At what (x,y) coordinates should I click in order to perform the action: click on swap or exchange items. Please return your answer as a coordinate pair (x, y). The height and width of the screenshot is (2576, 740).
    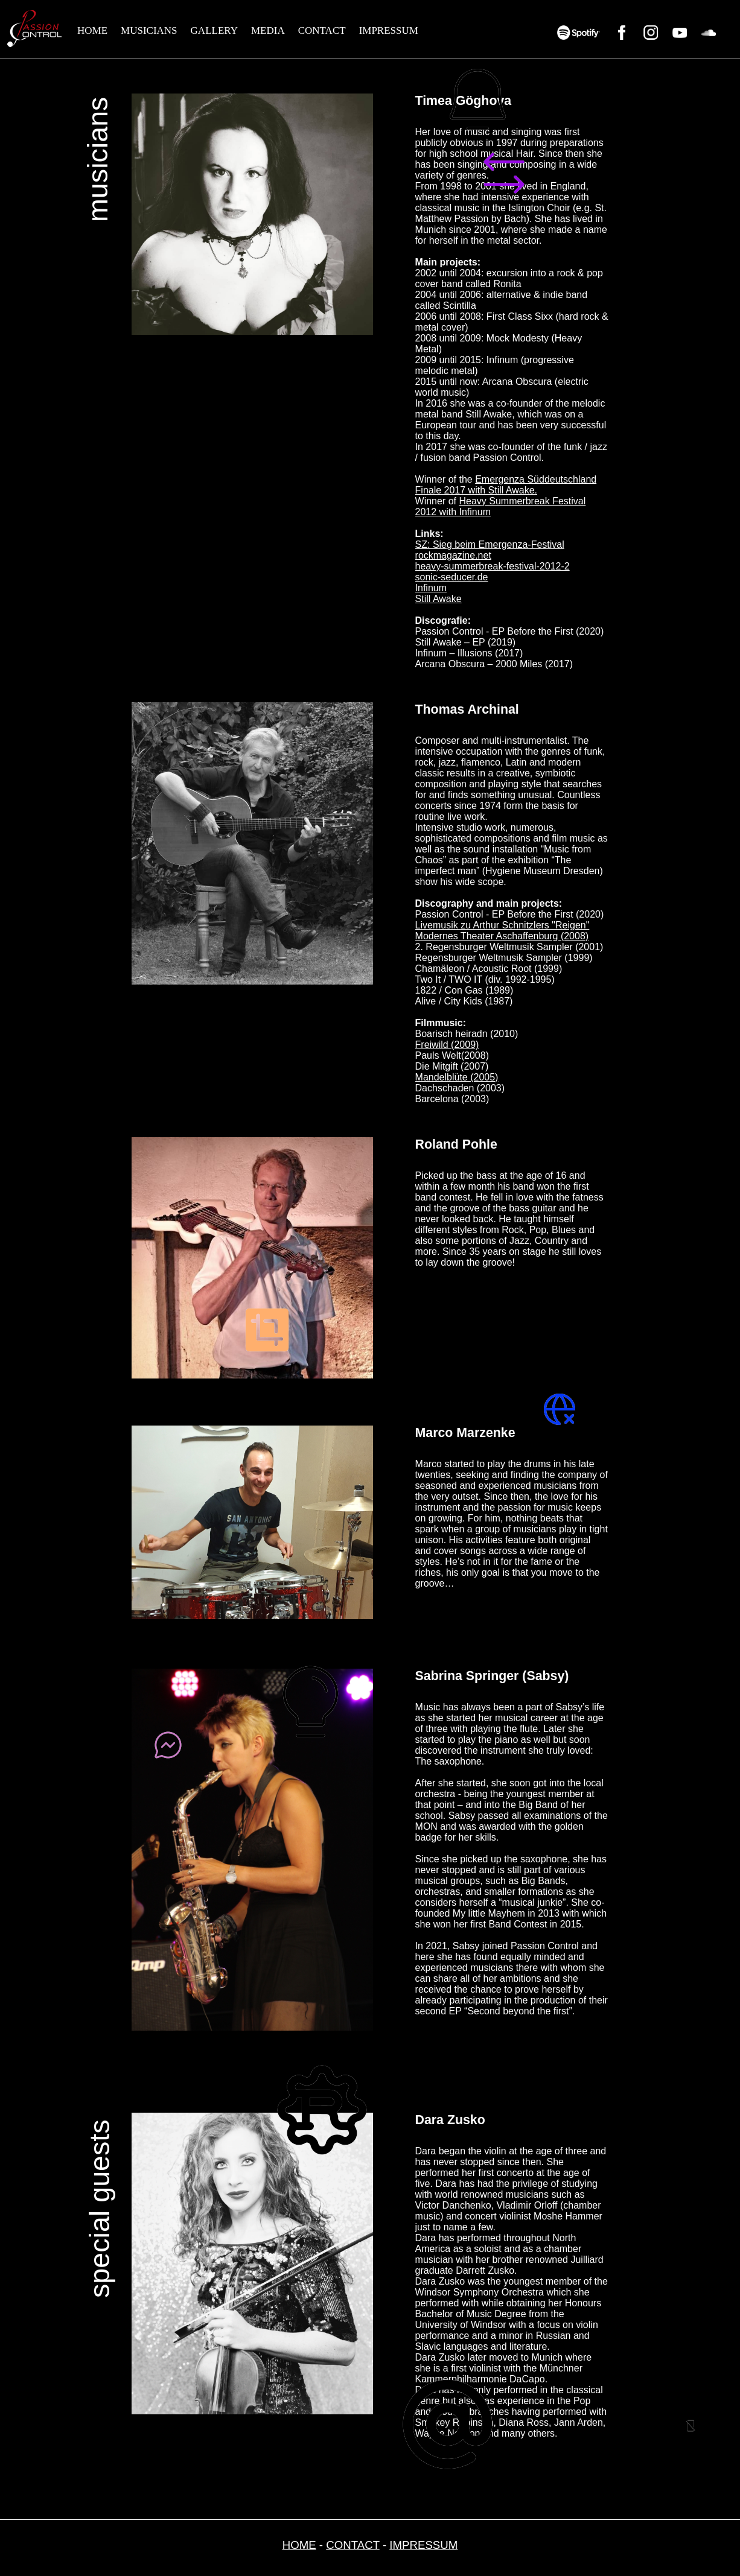
    Looking at the image, I should click on (504, 173).